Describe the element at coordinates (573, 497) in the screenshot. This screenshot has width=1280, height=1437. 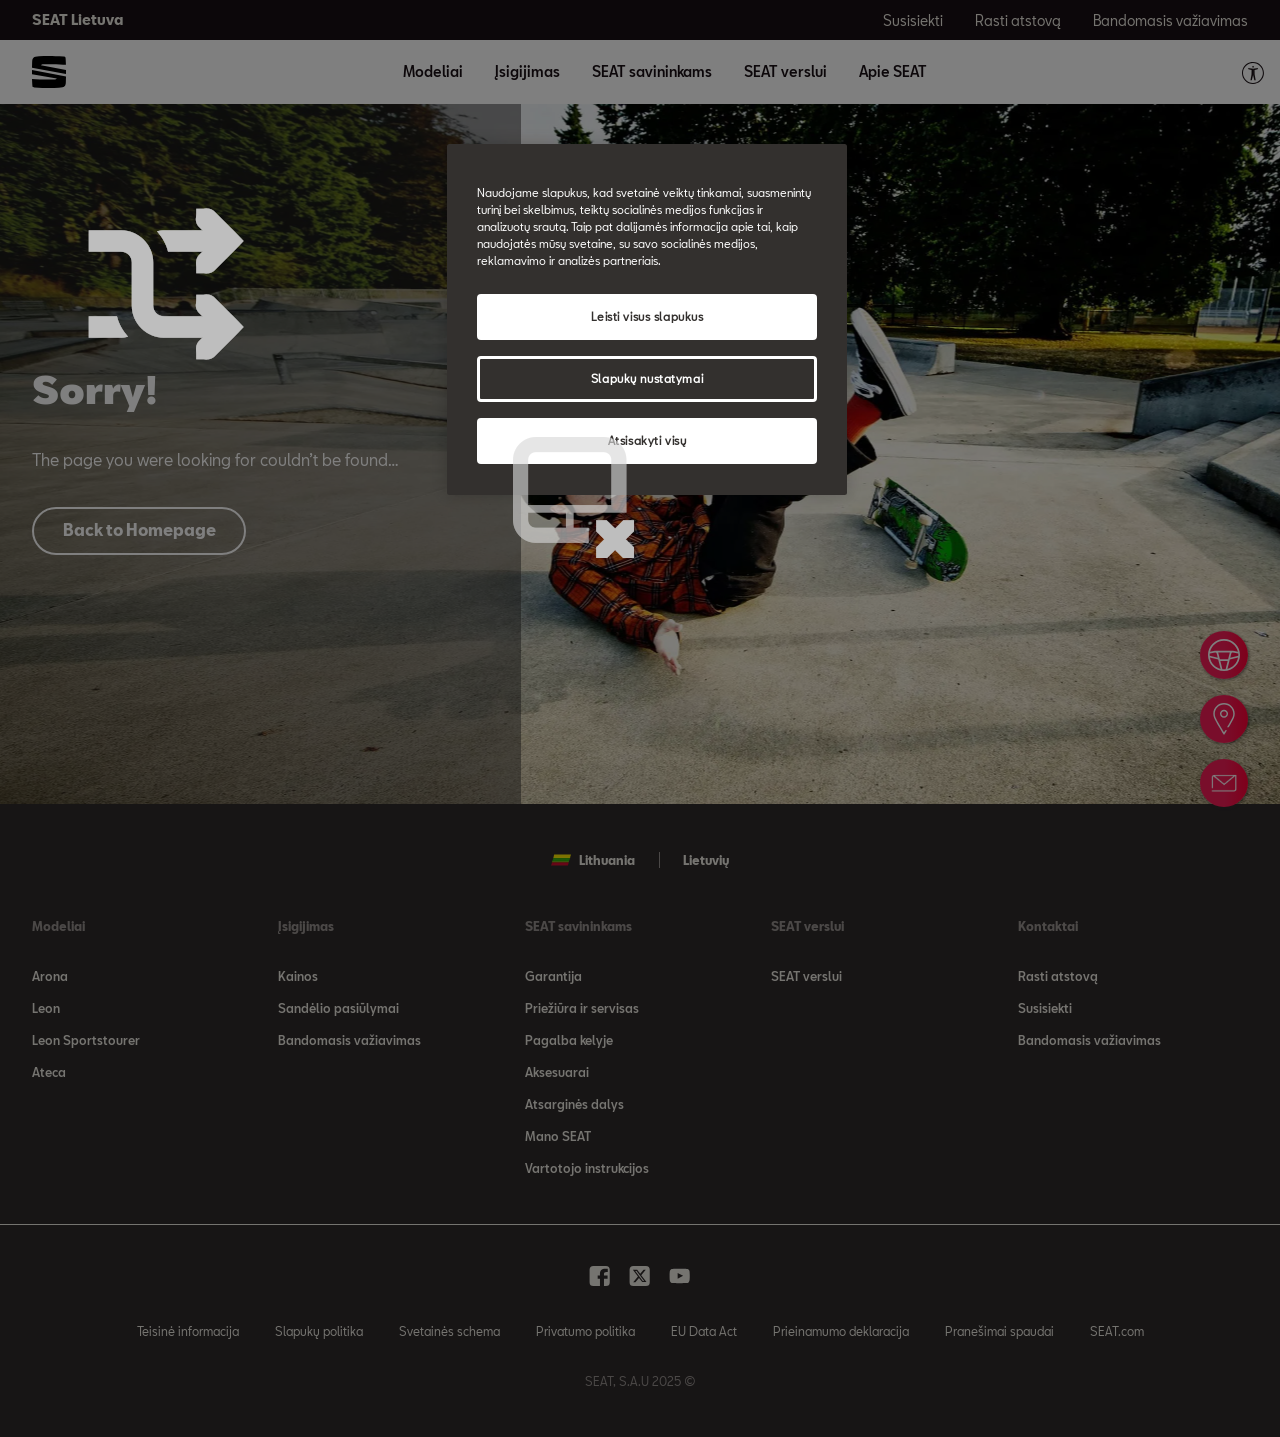
I see `touchpad is currently disabled` at that location.